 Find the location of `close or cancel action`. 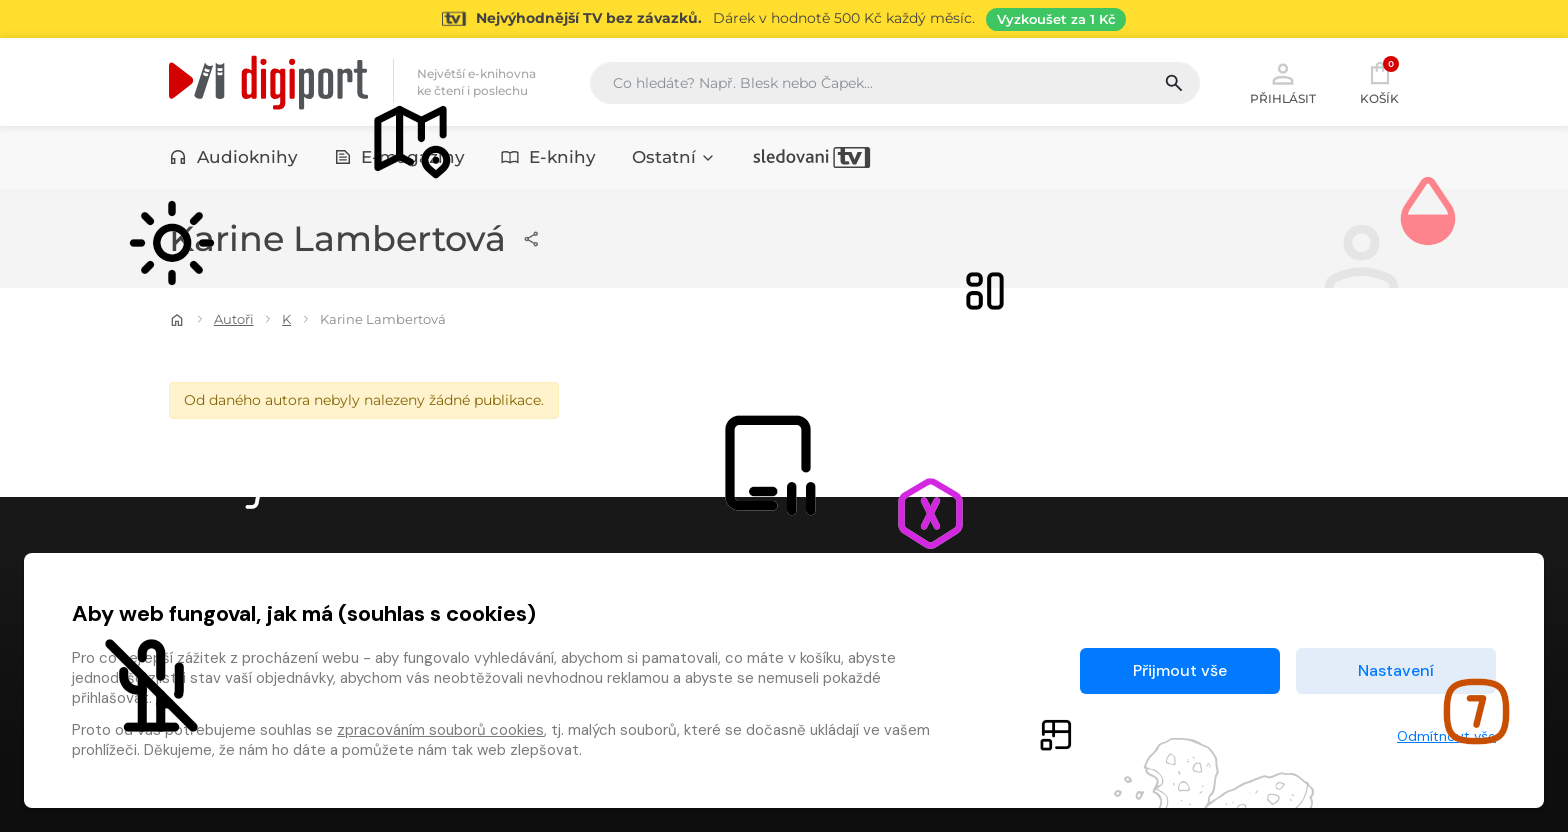

close or cancel action is located at coordinates (930, 513).